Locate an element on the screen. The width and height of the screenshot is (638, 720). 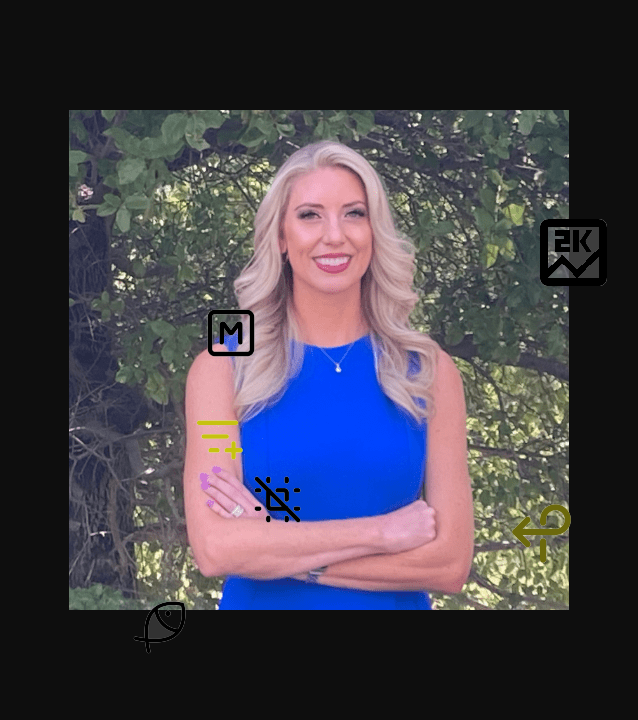
toggle medium size or format option is located at coordinates (231, 333).